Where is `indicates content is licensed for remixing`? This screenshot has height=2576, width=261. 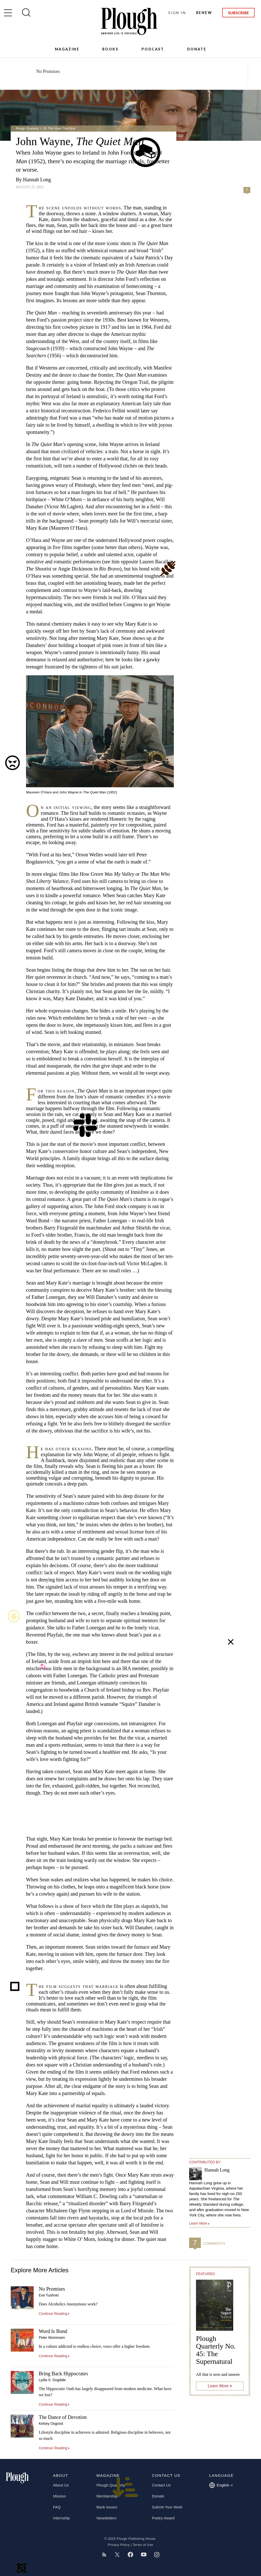 indicates content is licensed for remixing is located at coordinates (146, 152).